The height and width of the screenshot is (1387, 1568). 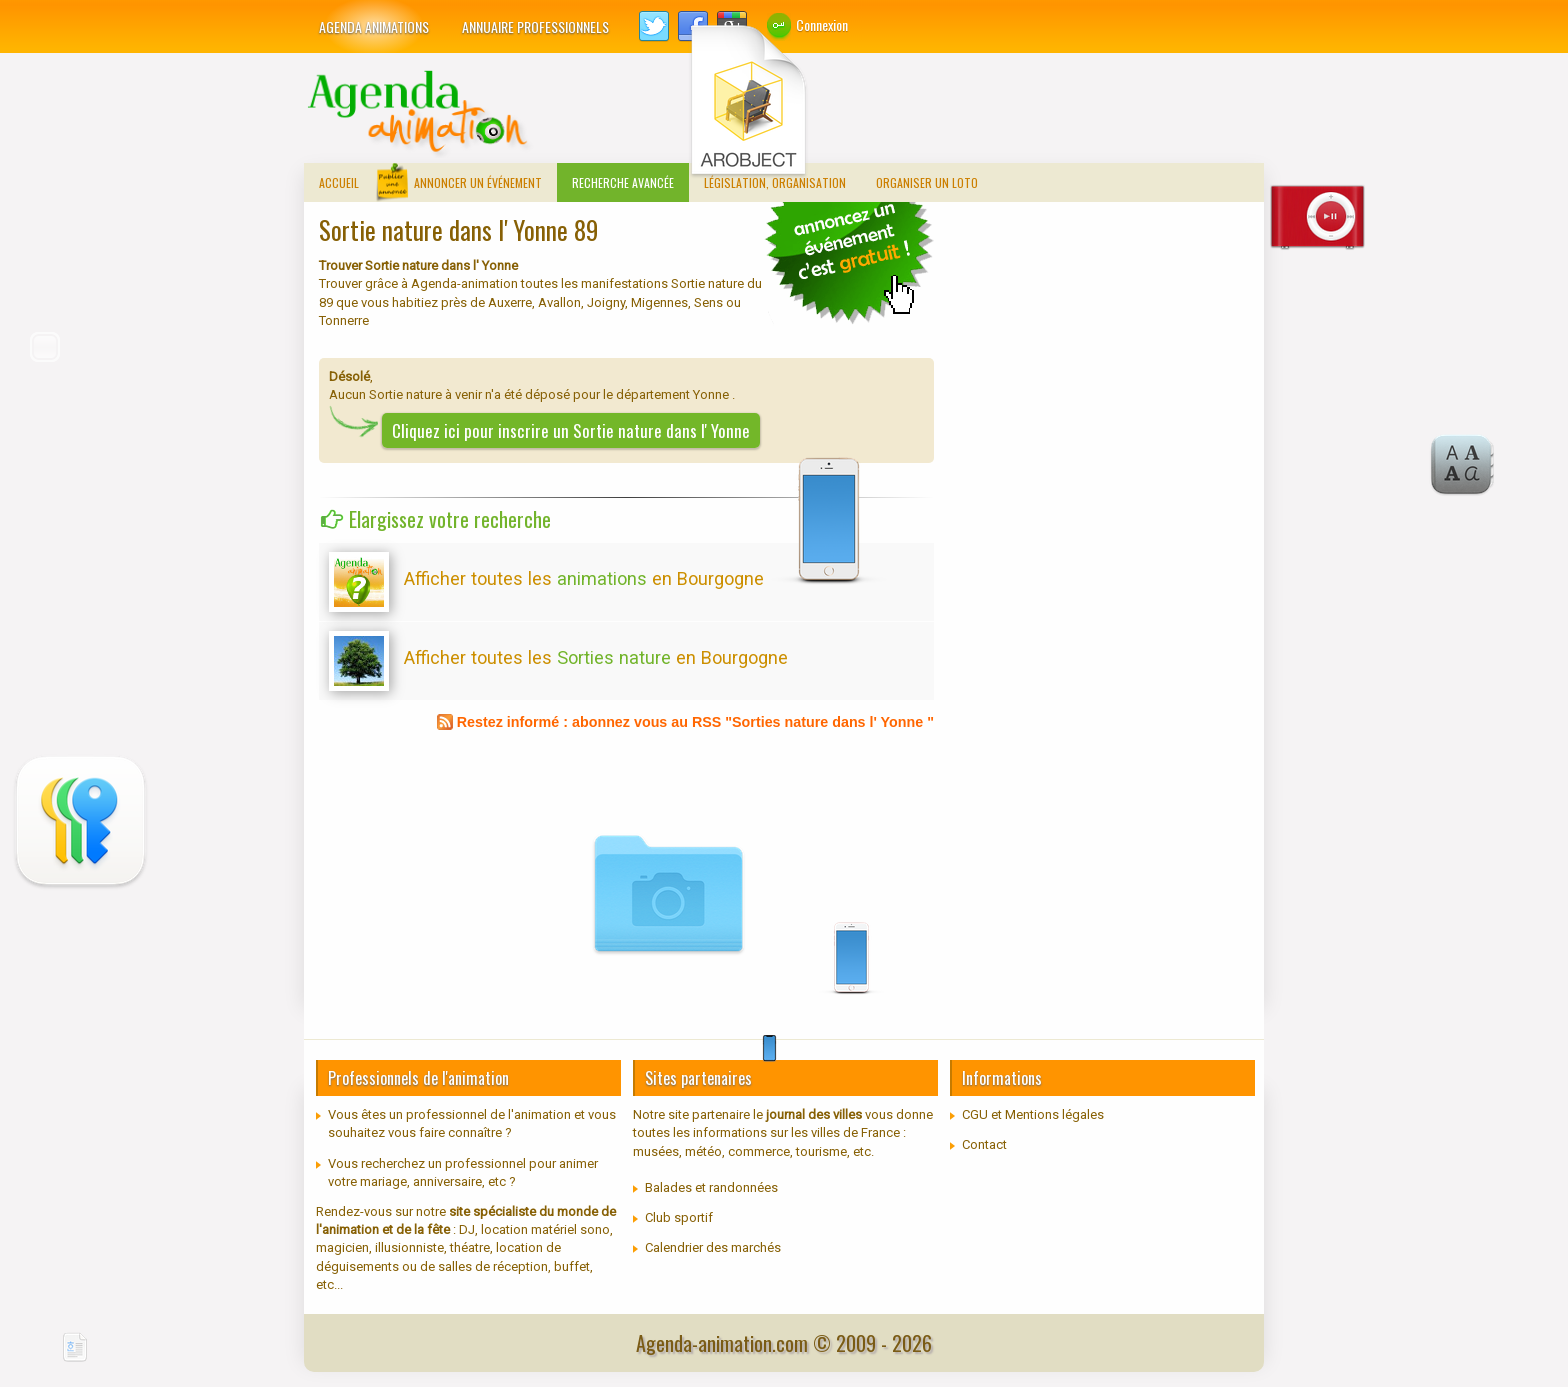 What do you see at coordinates (1317, 199) in the screenshot?
I see `iPod shuffle device indicator` at bounding box center [1317, 199].